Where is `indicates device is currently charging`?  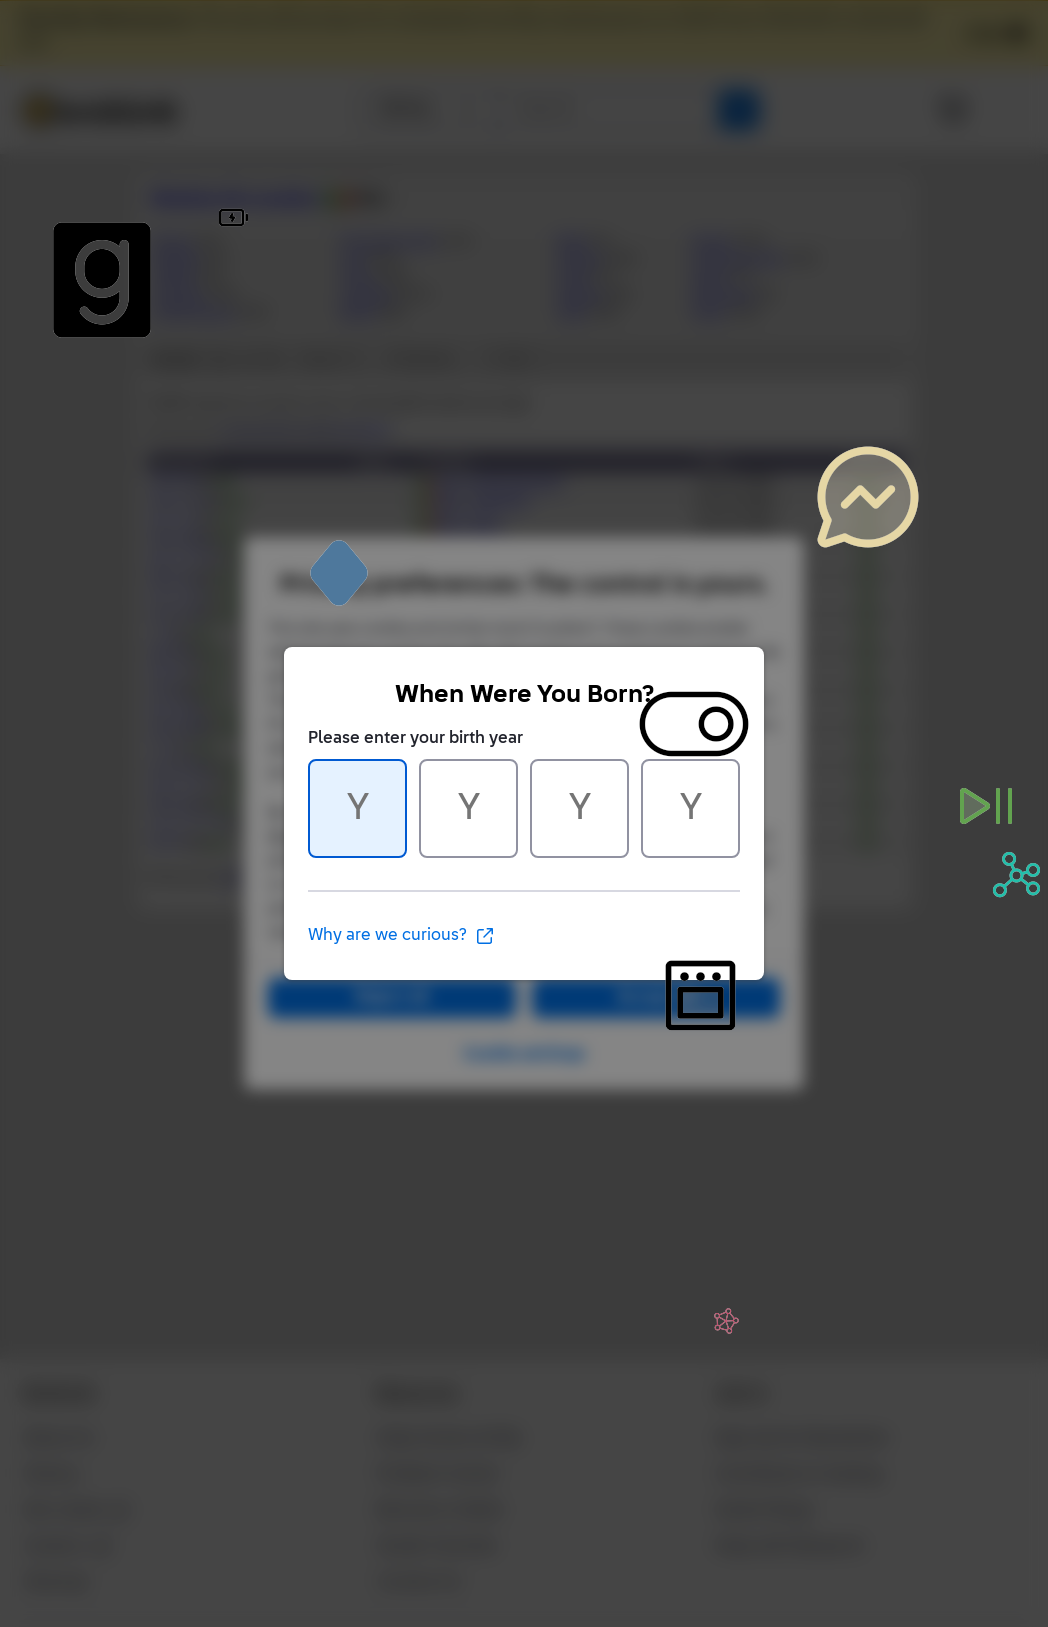 indicates device is currently charging is located at coordinates (233, 217).